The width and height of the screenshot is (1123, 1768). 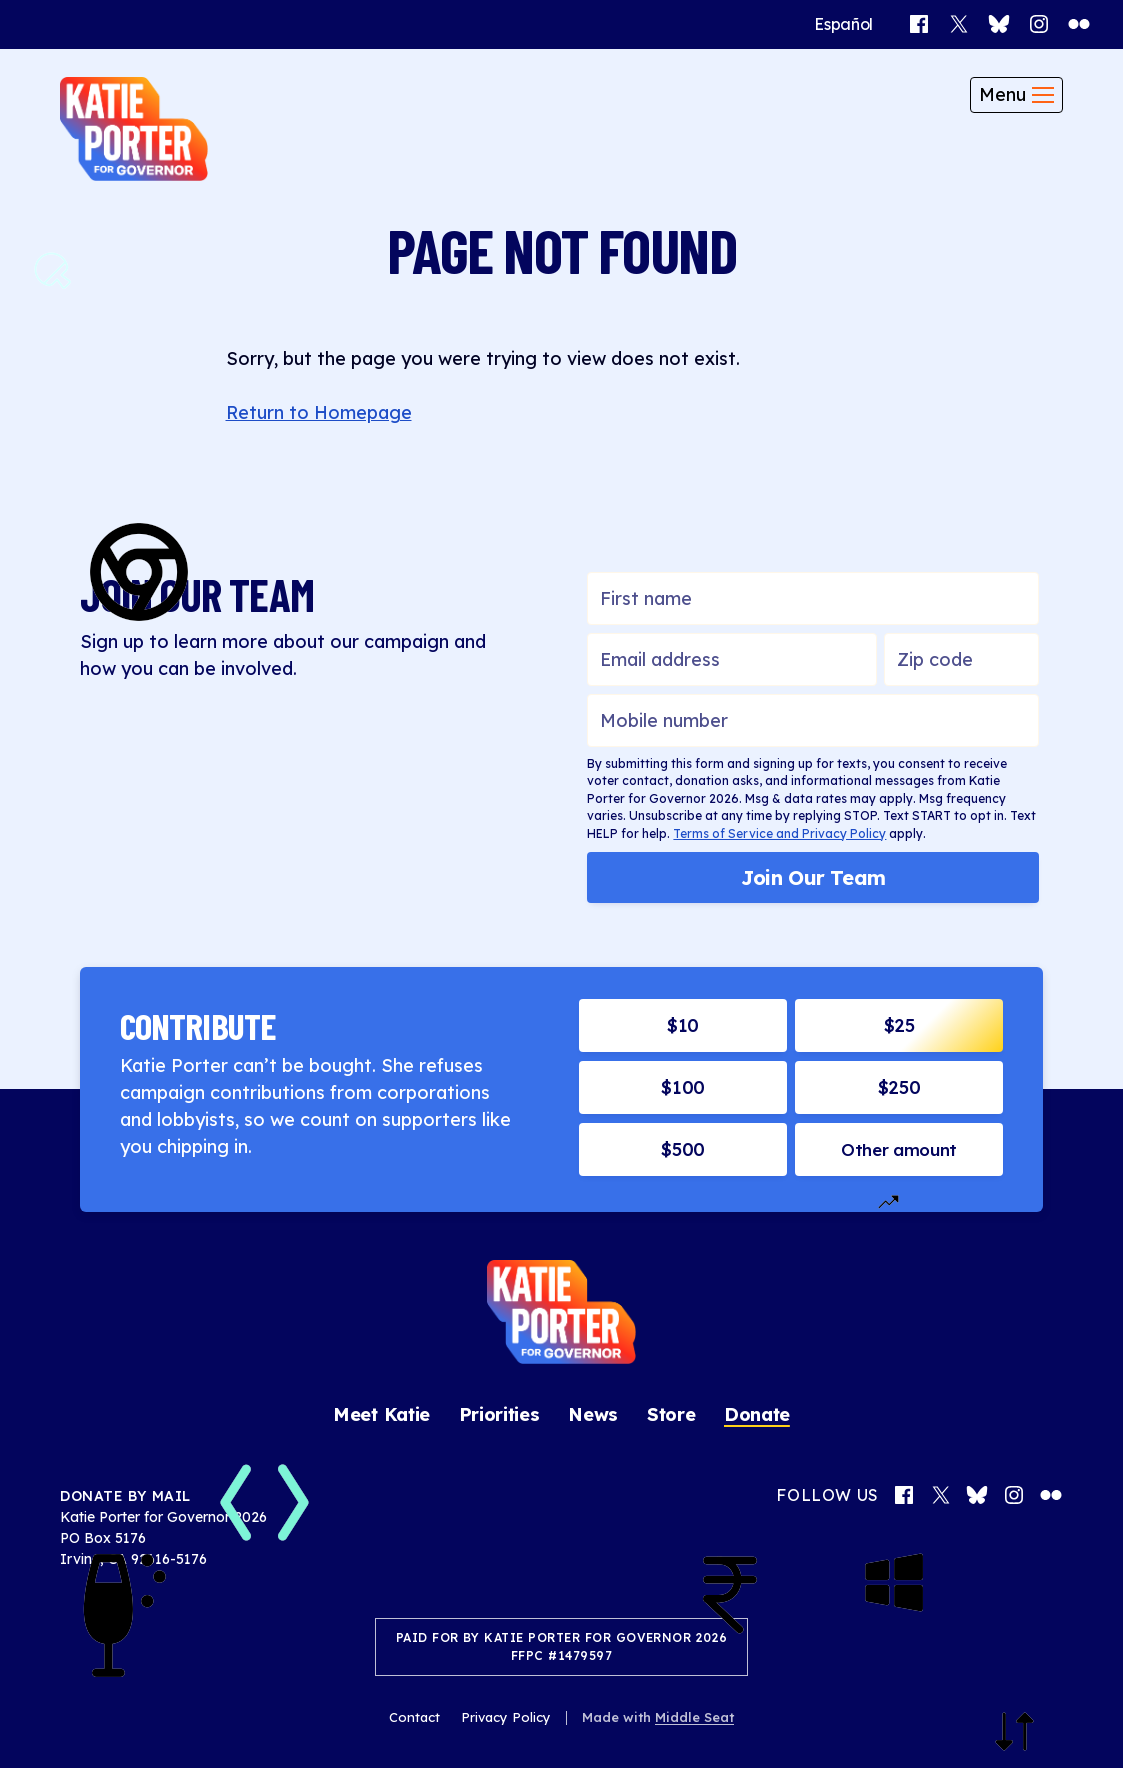 I want to click on view or edit source code, so click(x=264, y=1502).